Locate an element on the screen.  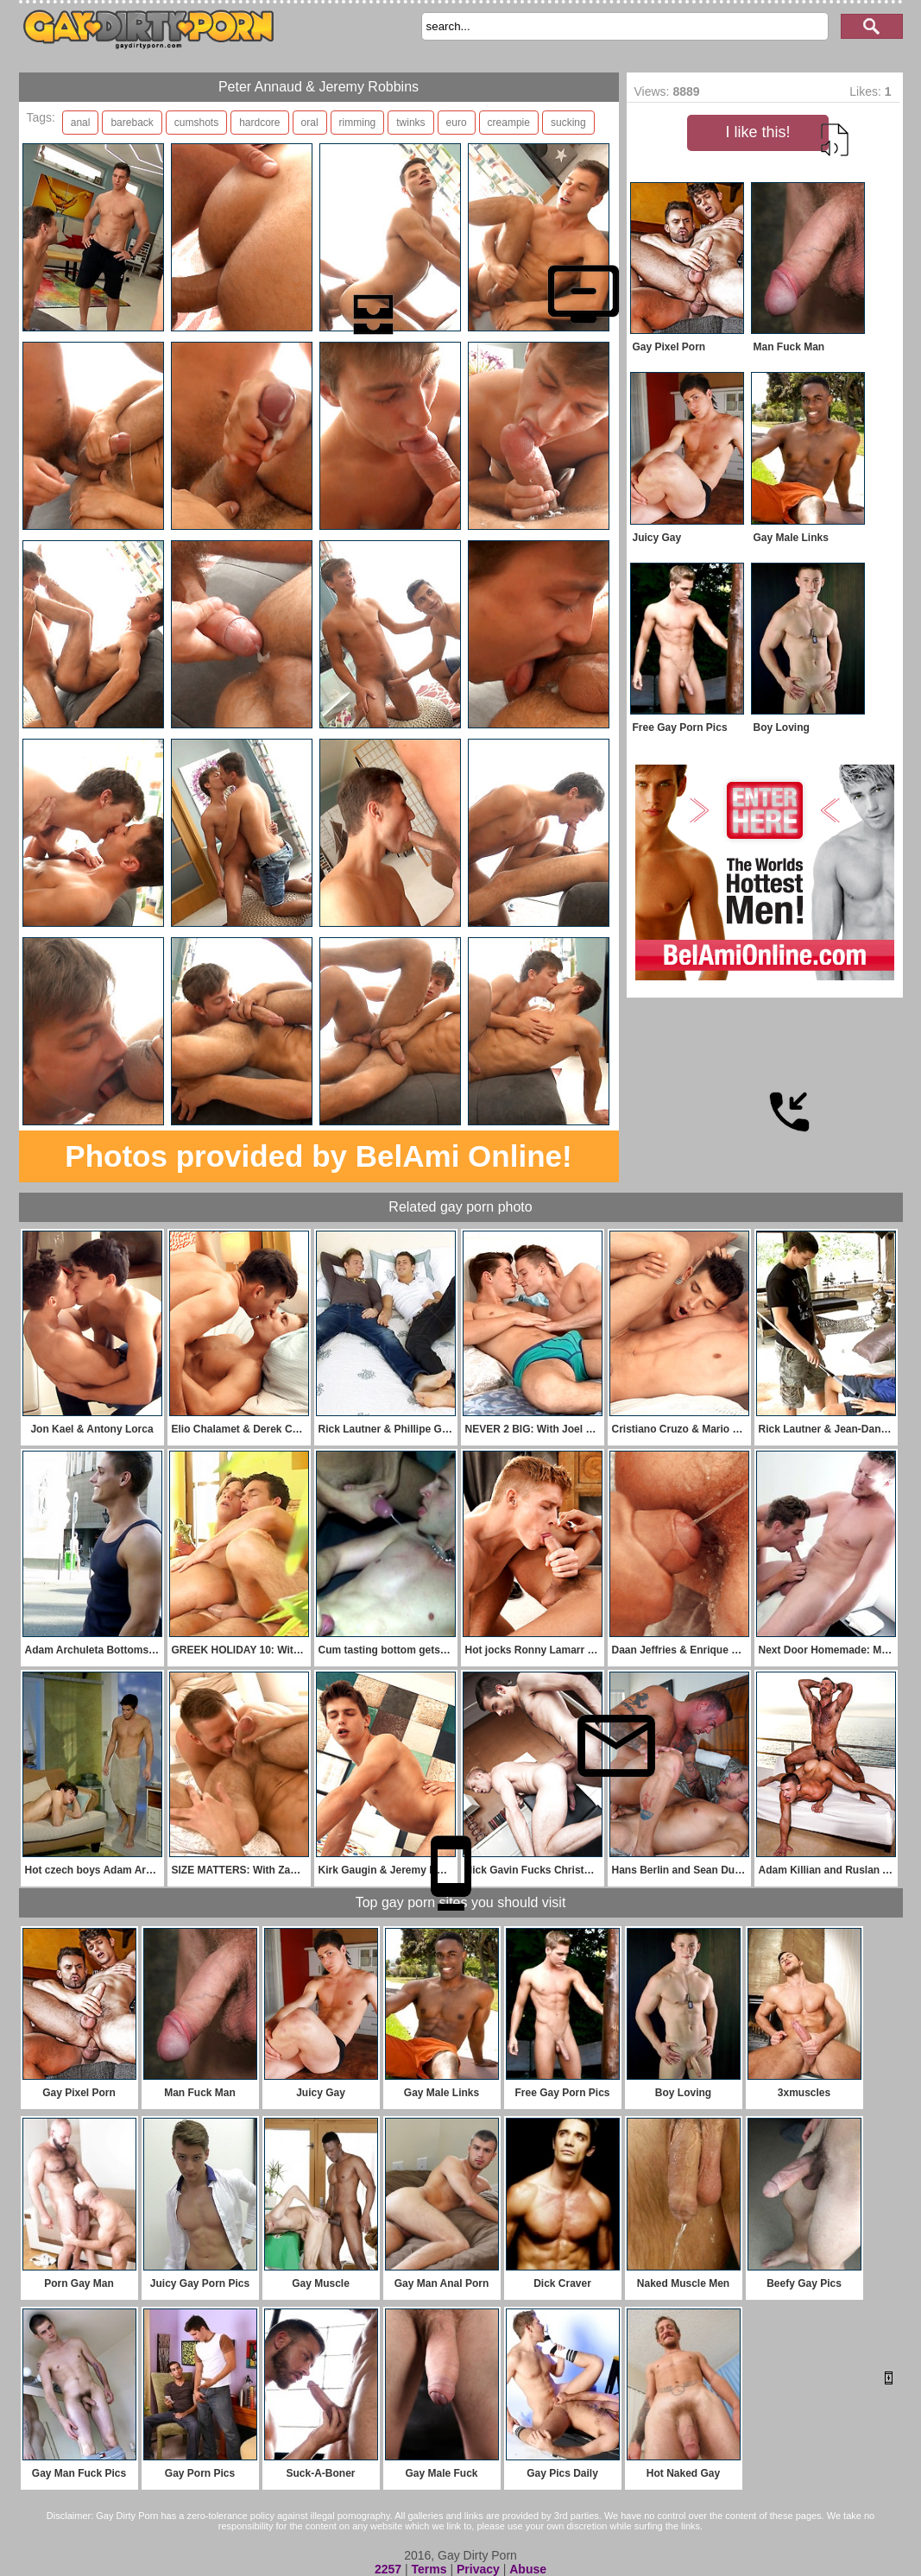
remove video from watch queue is located at coordinates (584, 294).